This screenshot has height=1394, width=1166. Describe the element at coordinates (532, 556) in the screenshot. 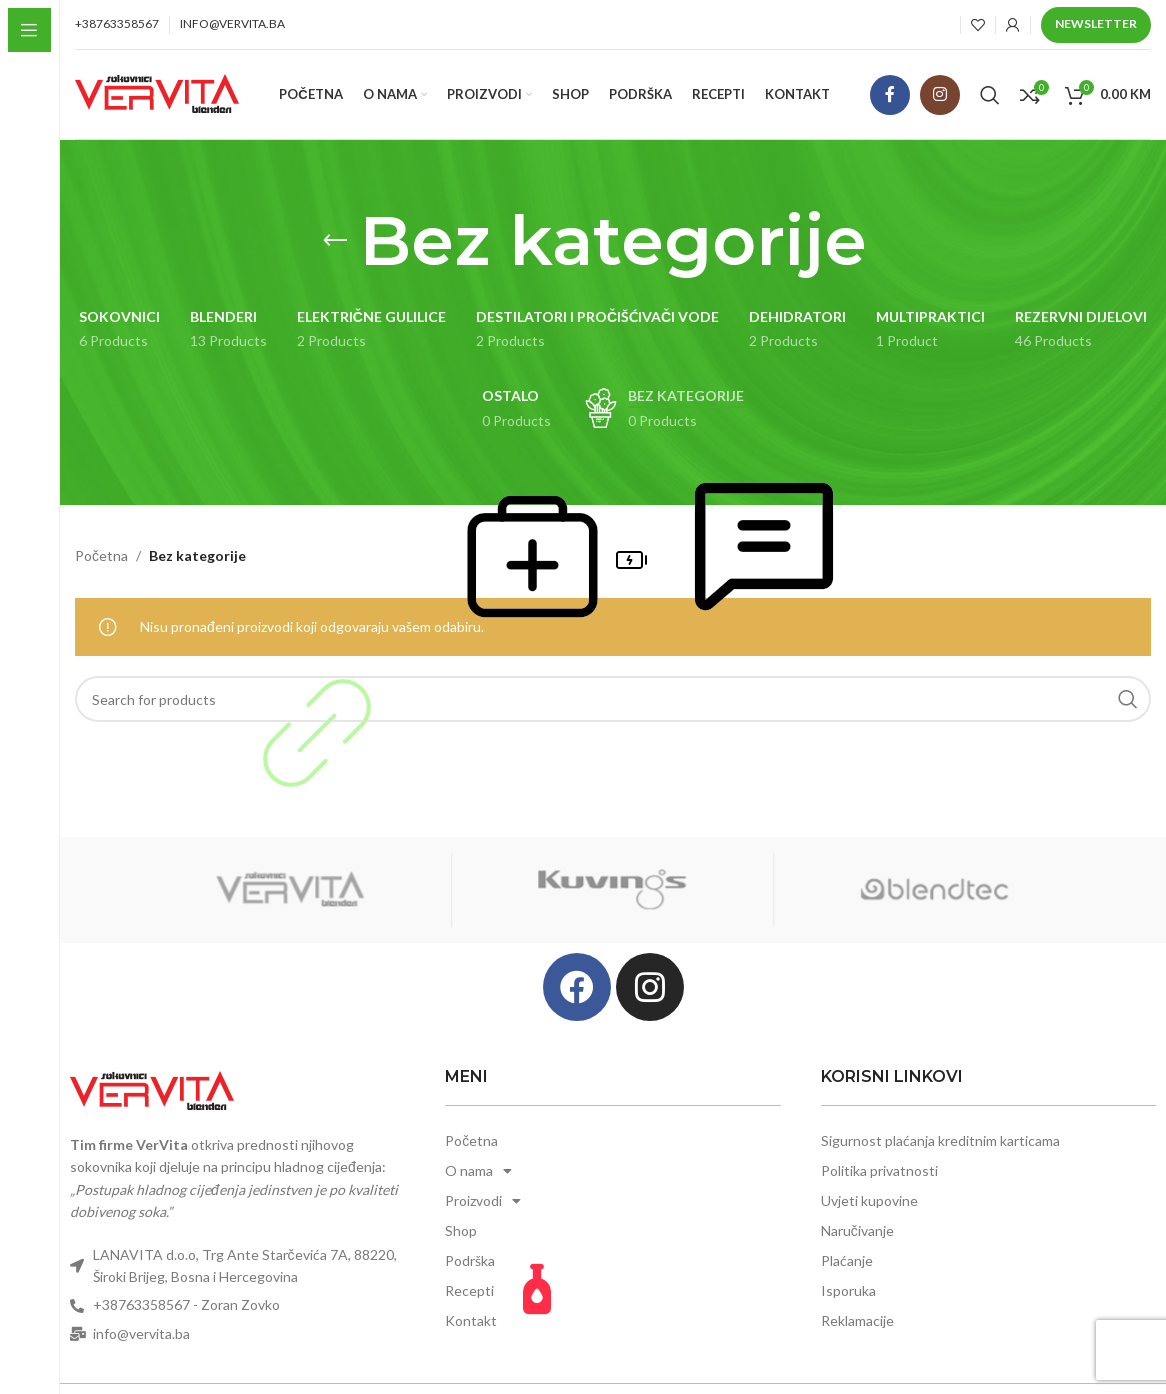

I see `access health or medical features` at that location.